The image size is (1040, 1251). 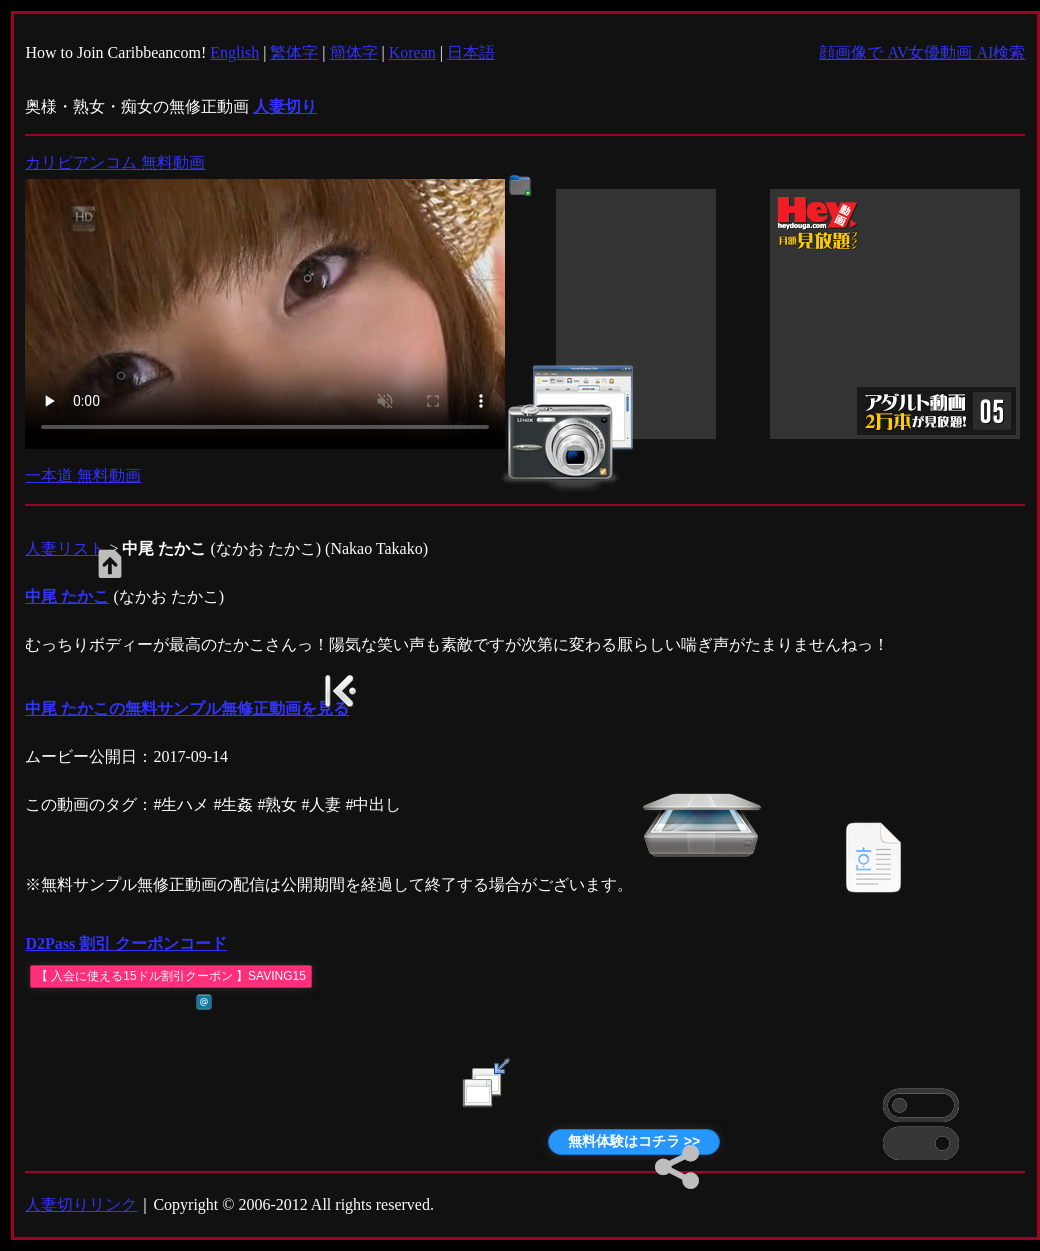 What do you see at coordinates (702, 825) in the screenshot?
I see `scan documents using a wireless scanner` at bounding box center [702, 825].